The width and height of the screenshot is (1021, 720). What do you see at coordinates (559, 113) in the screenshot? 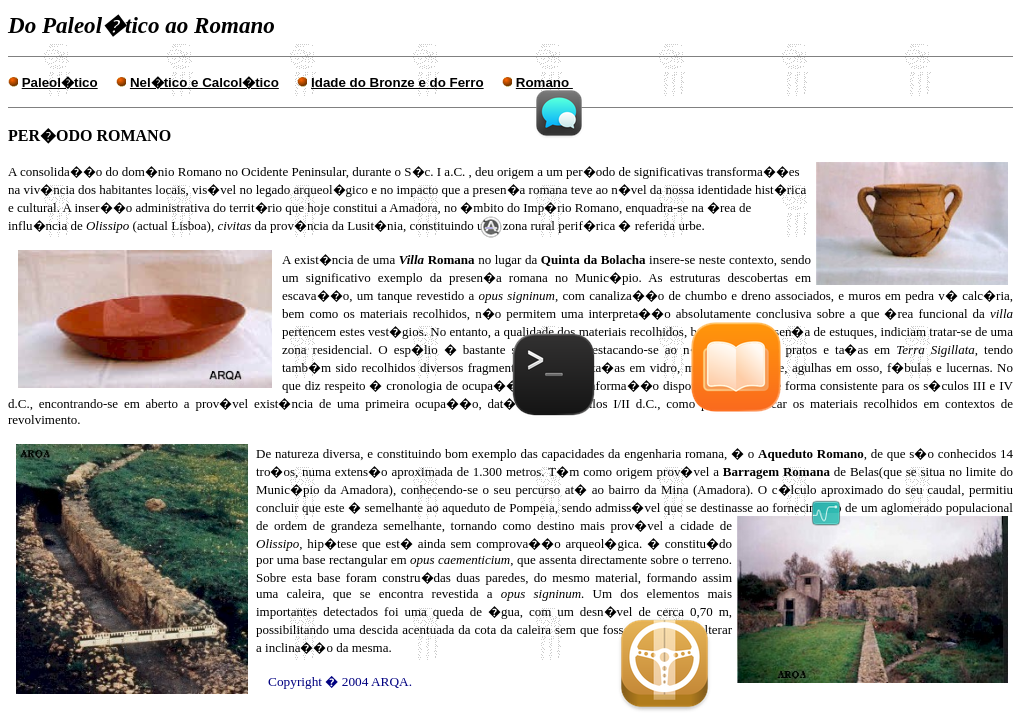
I see `open fractal messaging app` at bounding box center [559, 113].